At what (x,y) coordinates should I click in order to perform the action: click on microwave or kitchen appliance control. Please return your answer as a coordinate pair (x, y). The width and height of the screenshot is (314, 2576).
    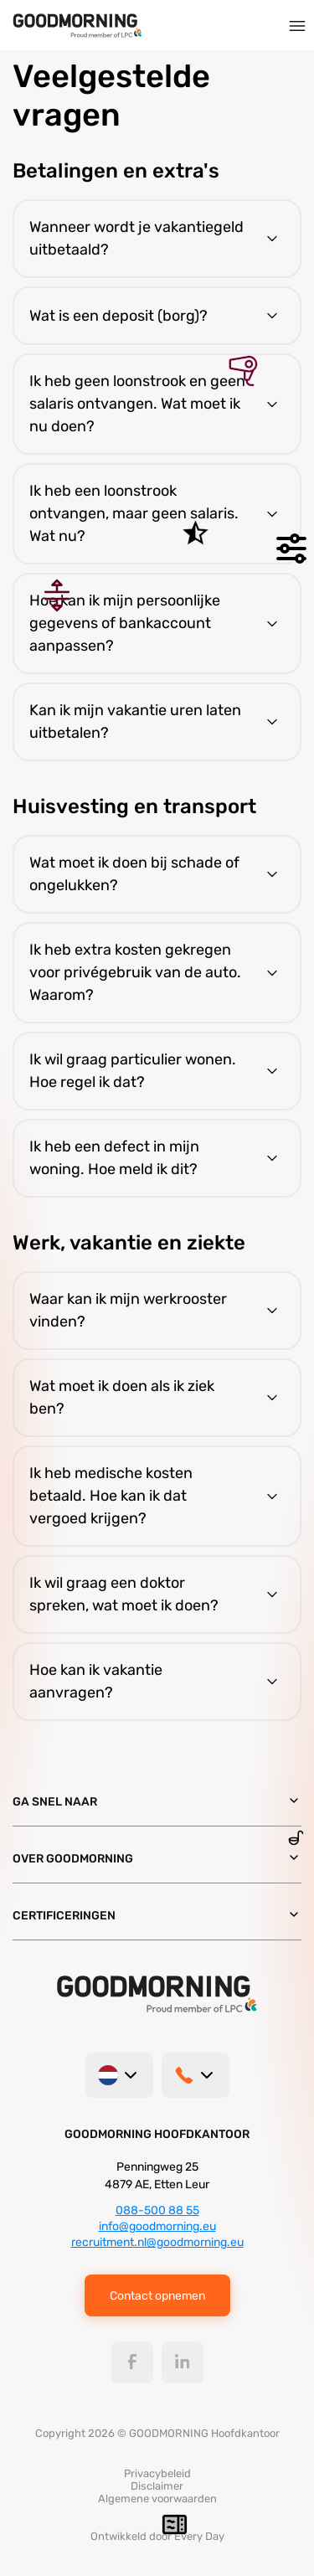
    Looking at the image, I should click on (174, 2524).